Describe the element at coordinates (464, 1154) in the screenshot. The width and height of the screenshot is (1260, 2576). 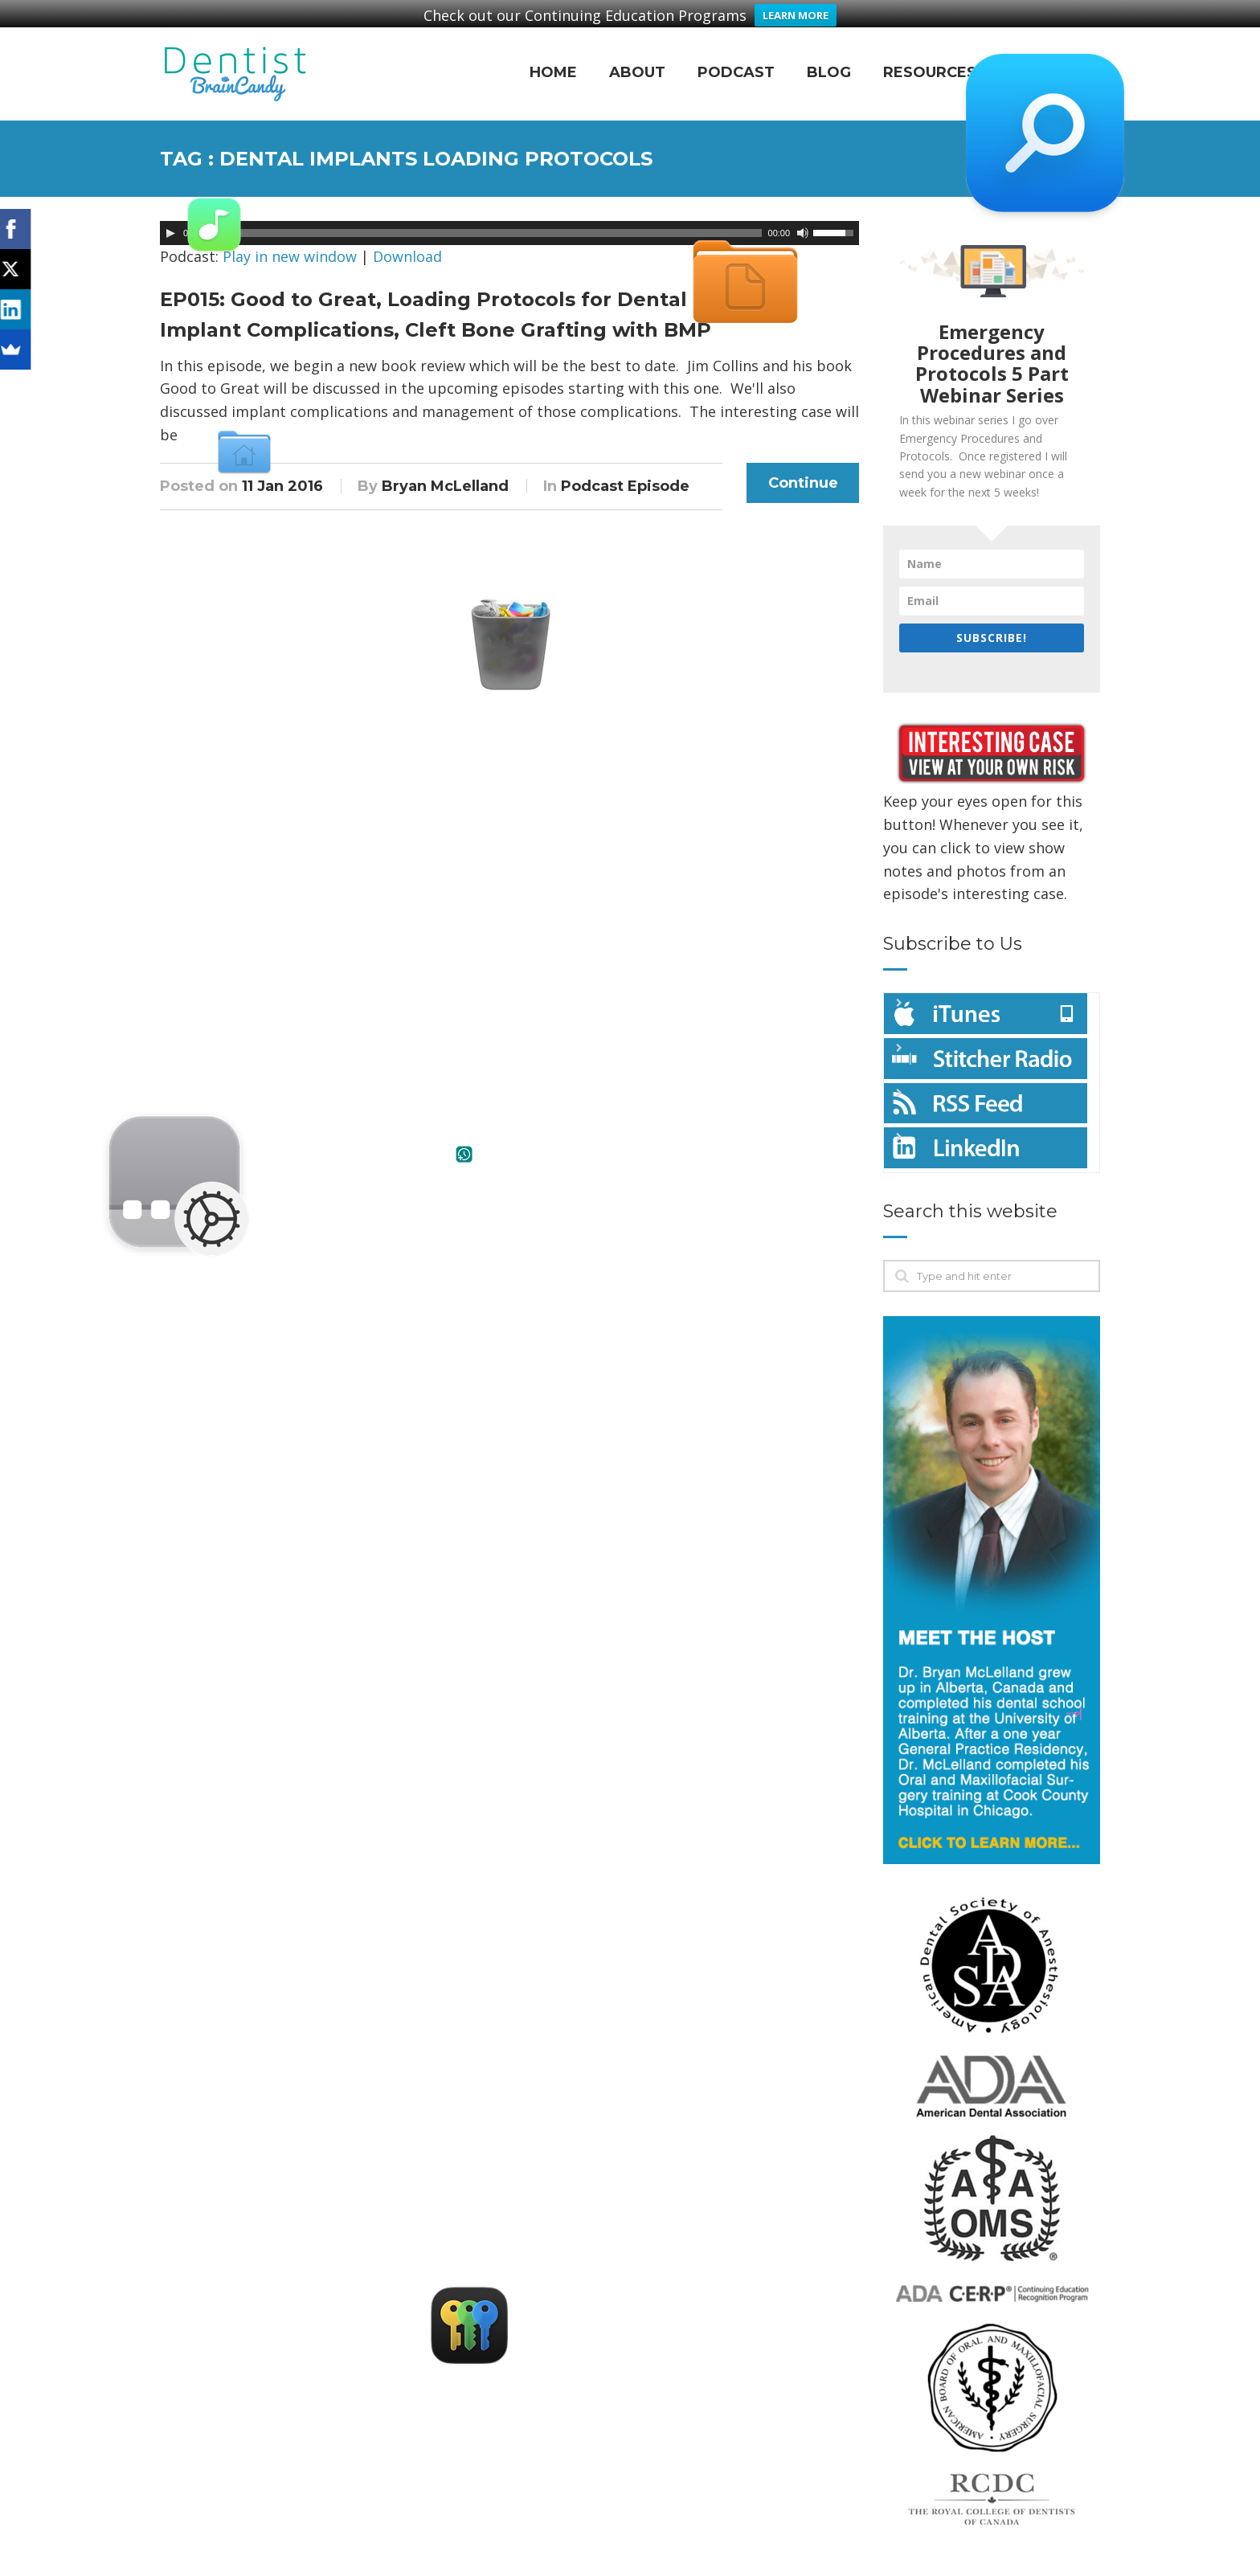
I see `add a new timer or time entry` at that location.